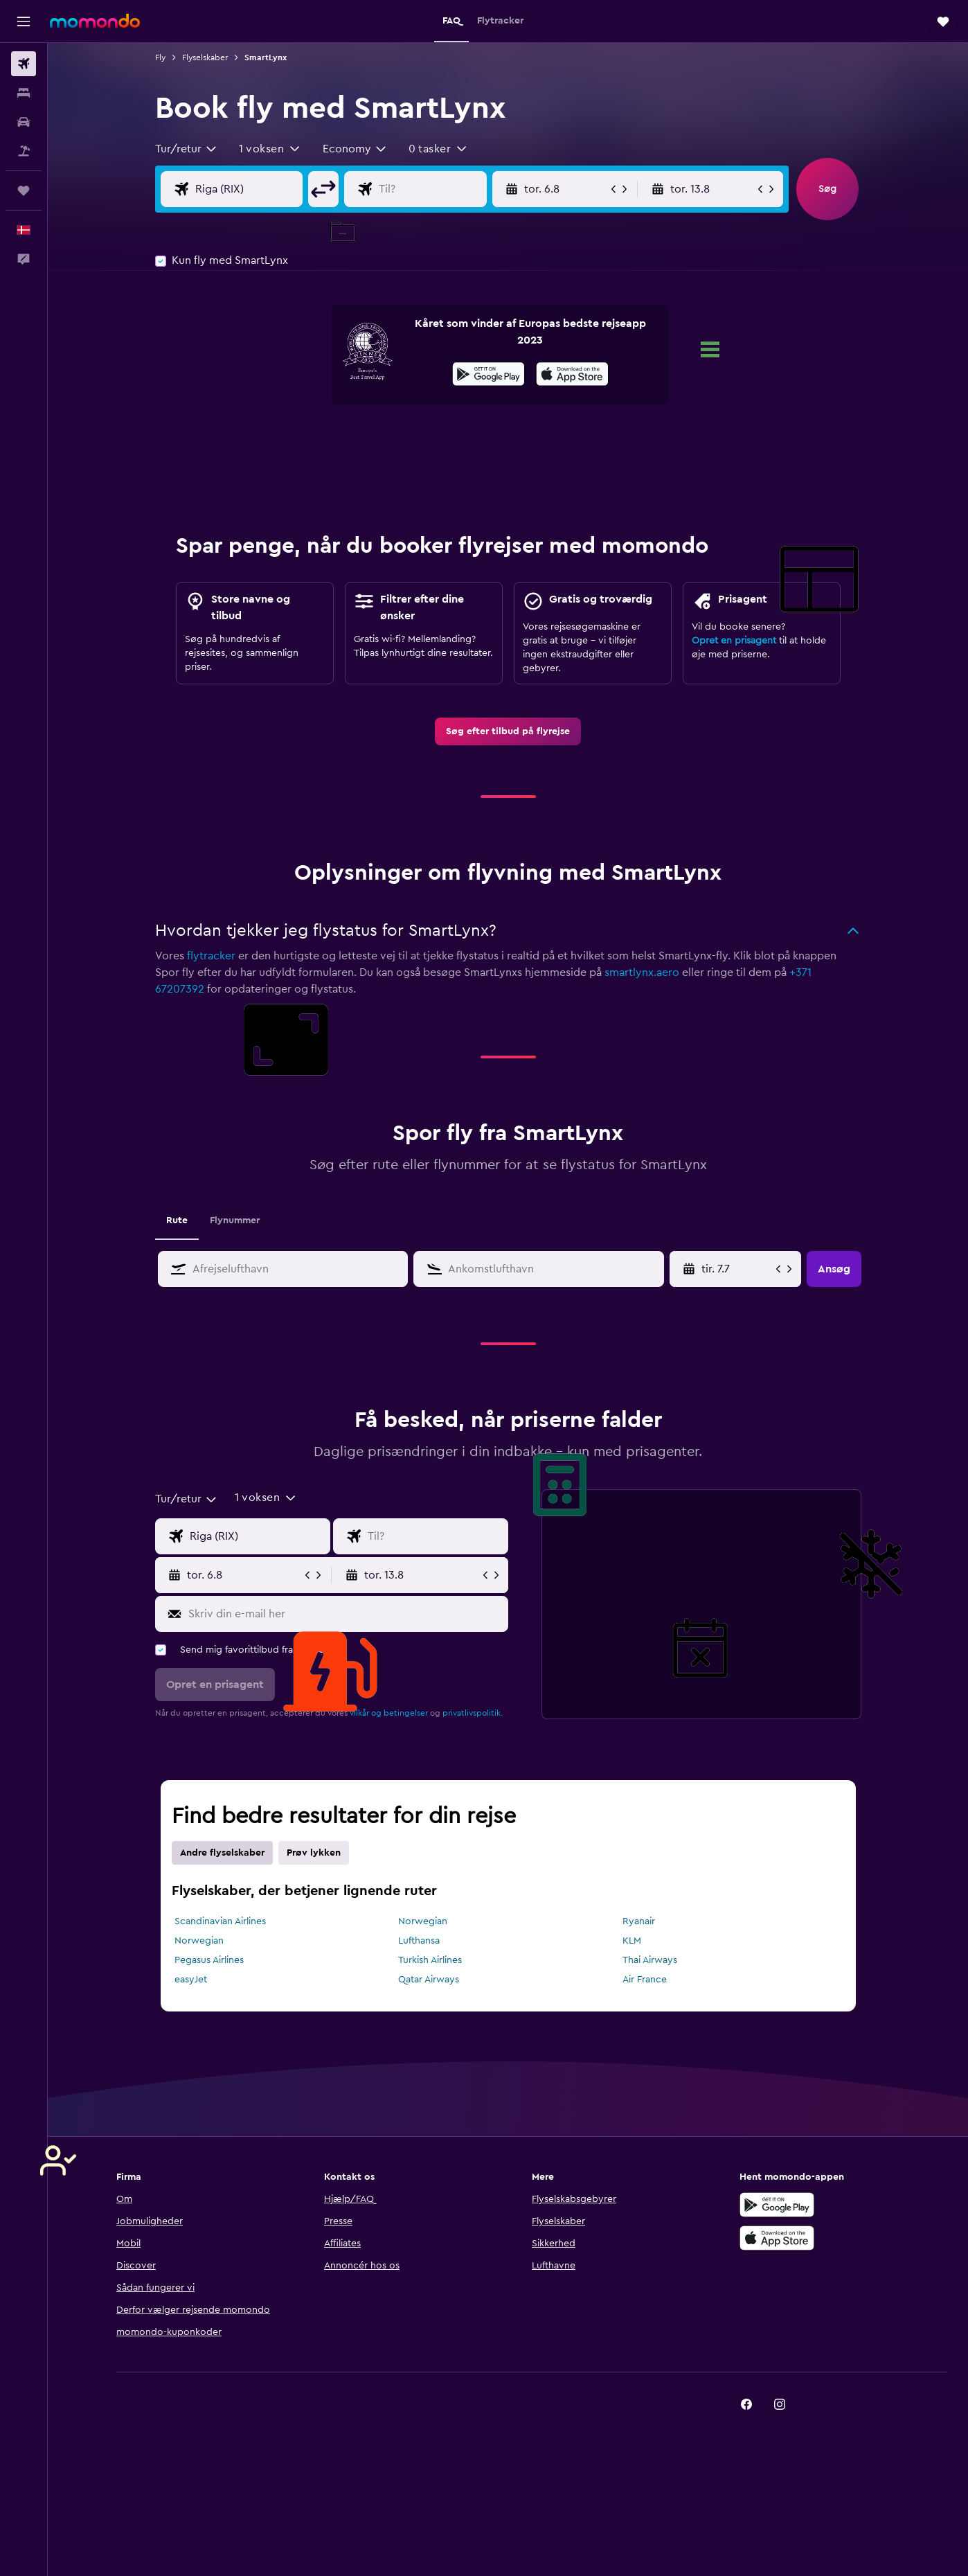 The width and height of the screenshot is (968, 2576). What do you see at coordinates (559, 1484) in the screenshot?
I see `open the calculator app` at bounding box center [559, 1484].